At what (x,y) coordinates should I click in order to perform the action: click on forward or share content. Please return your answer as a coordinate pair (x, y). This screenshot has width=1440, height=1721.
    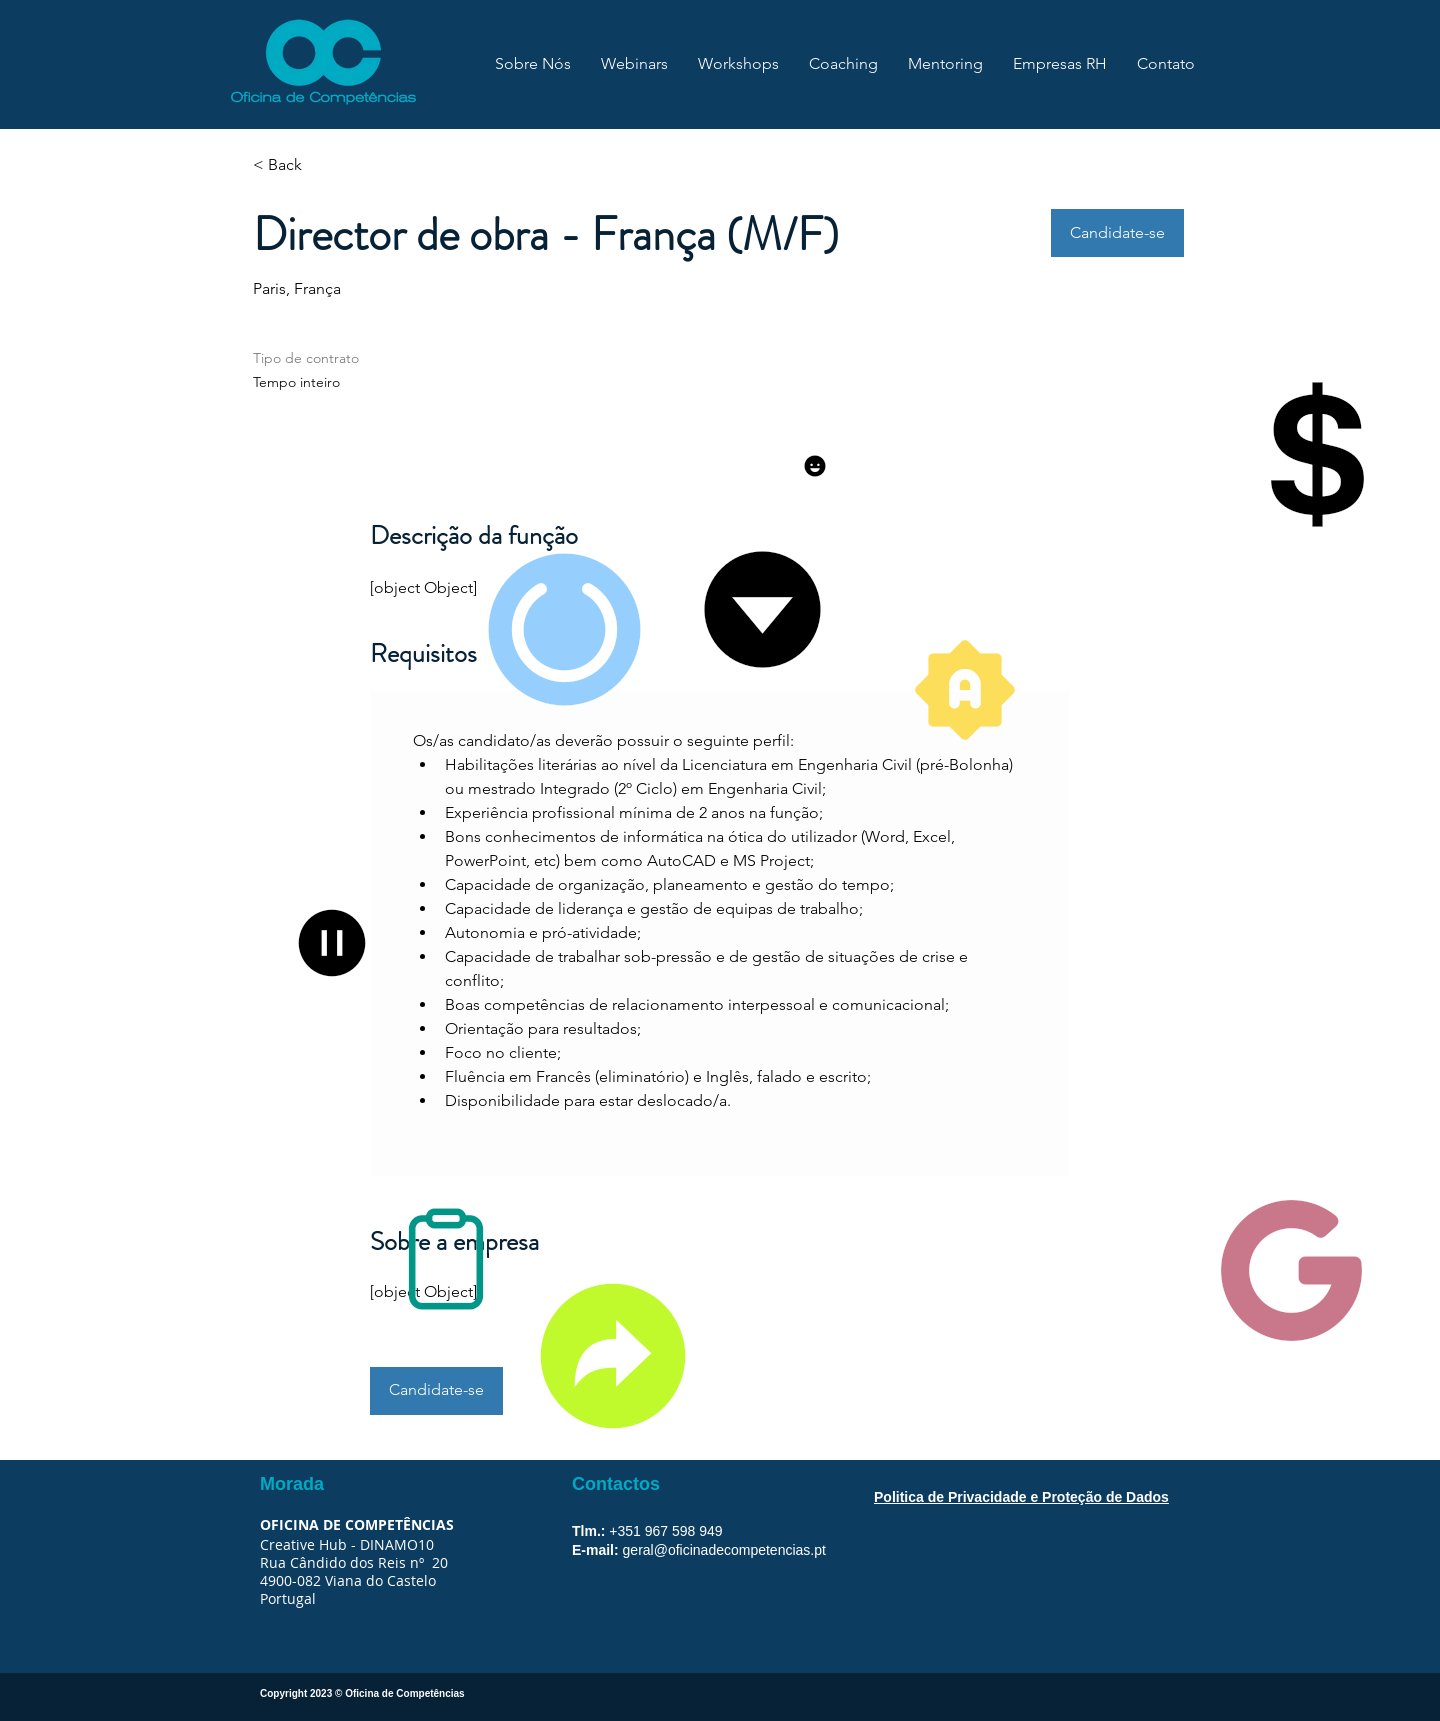
    Looking at the image, I should click on (613, 1356).